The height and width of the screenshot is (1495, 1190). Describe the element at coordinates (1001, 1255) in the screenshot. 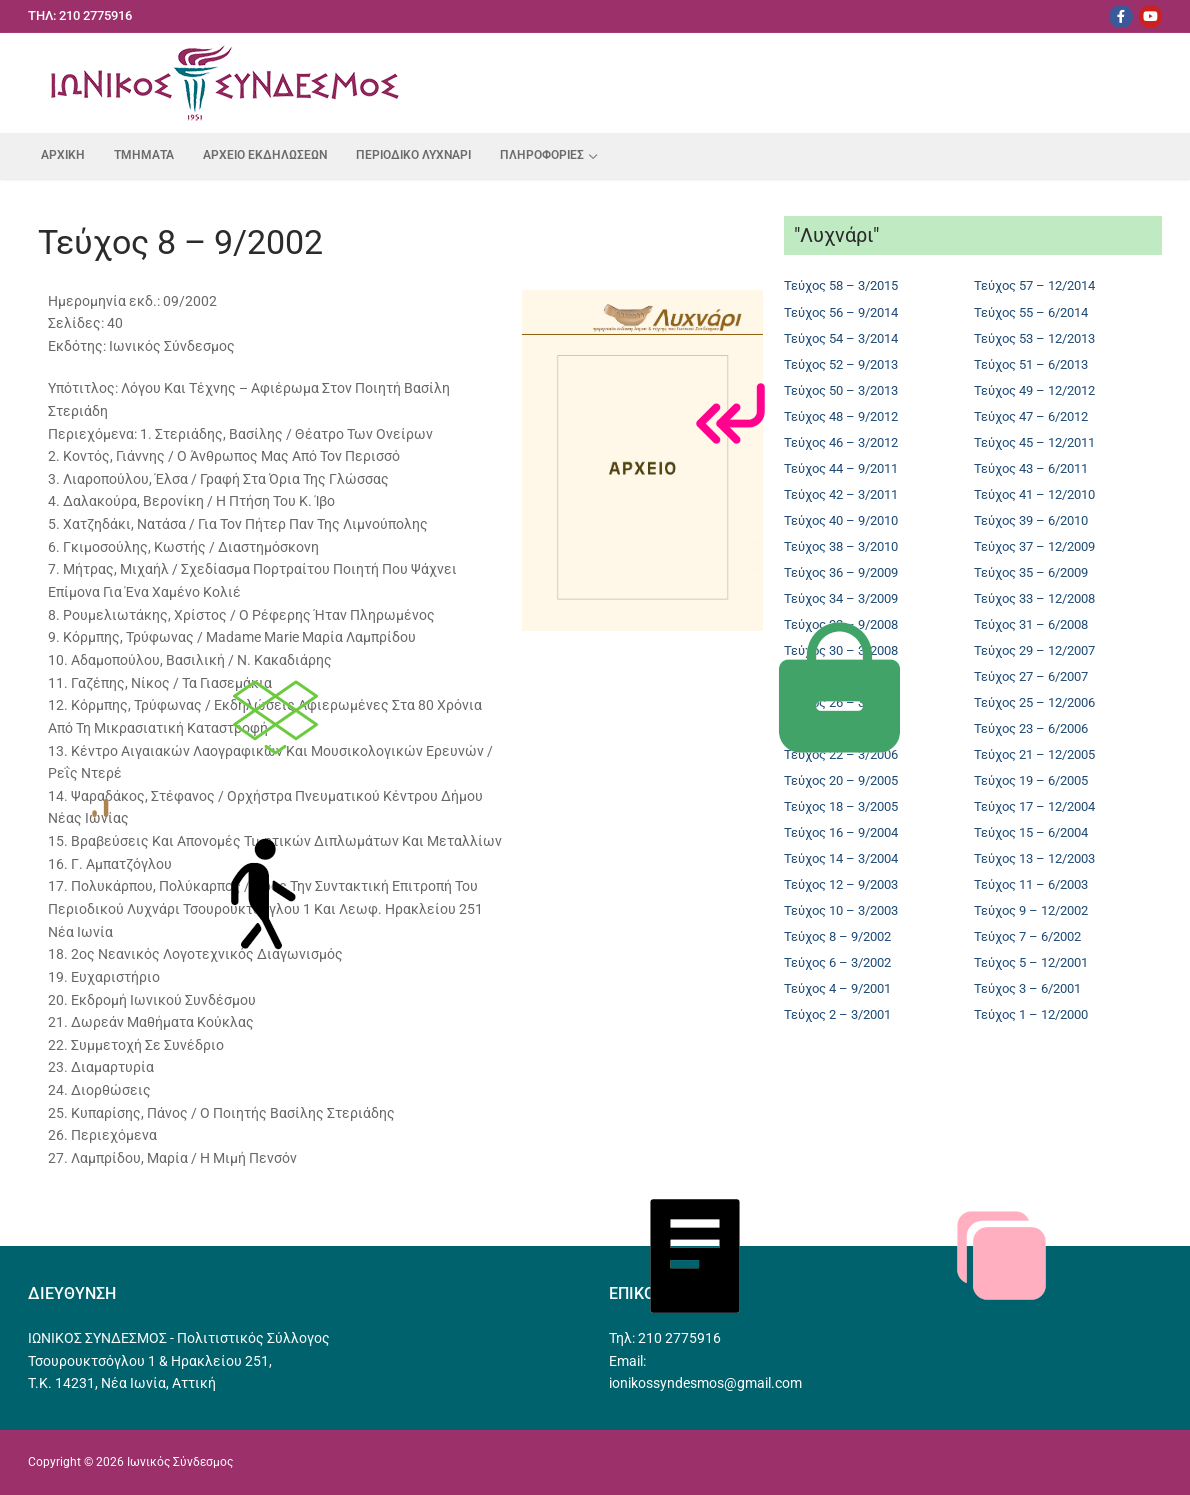

I see `copy to clipboard` at that location.